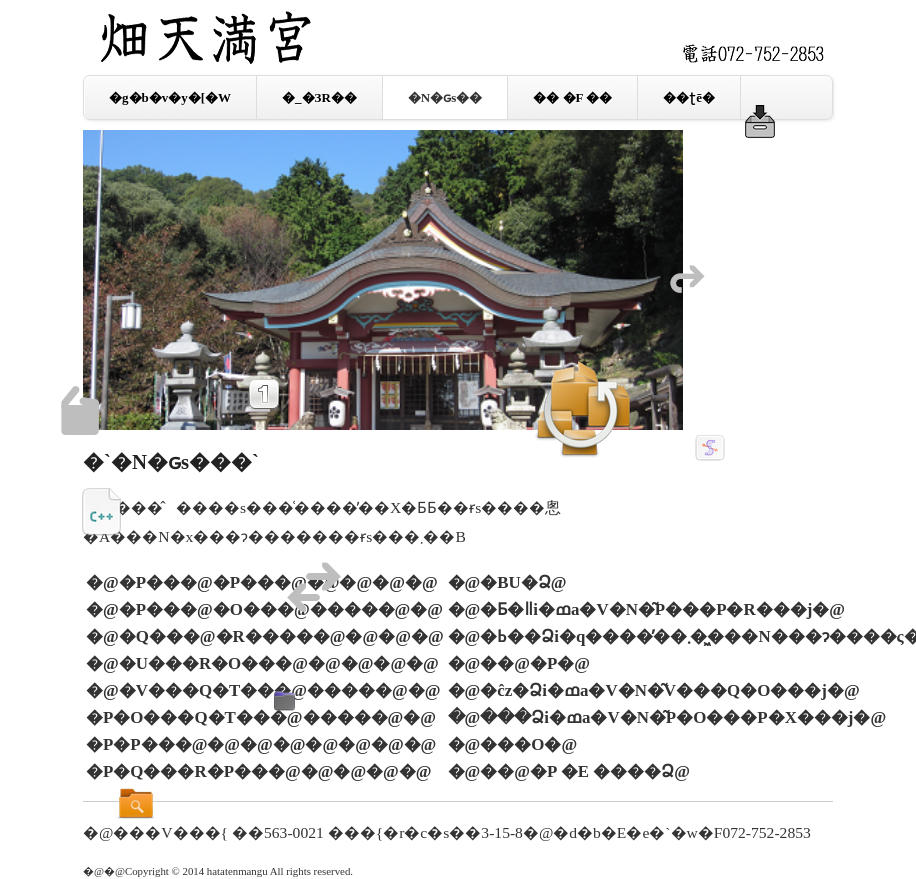 This screenshot has width=916, height=879. Describe the element at coordinates (136, 805) in the screenshot. I see `access saved search queries` at that location.